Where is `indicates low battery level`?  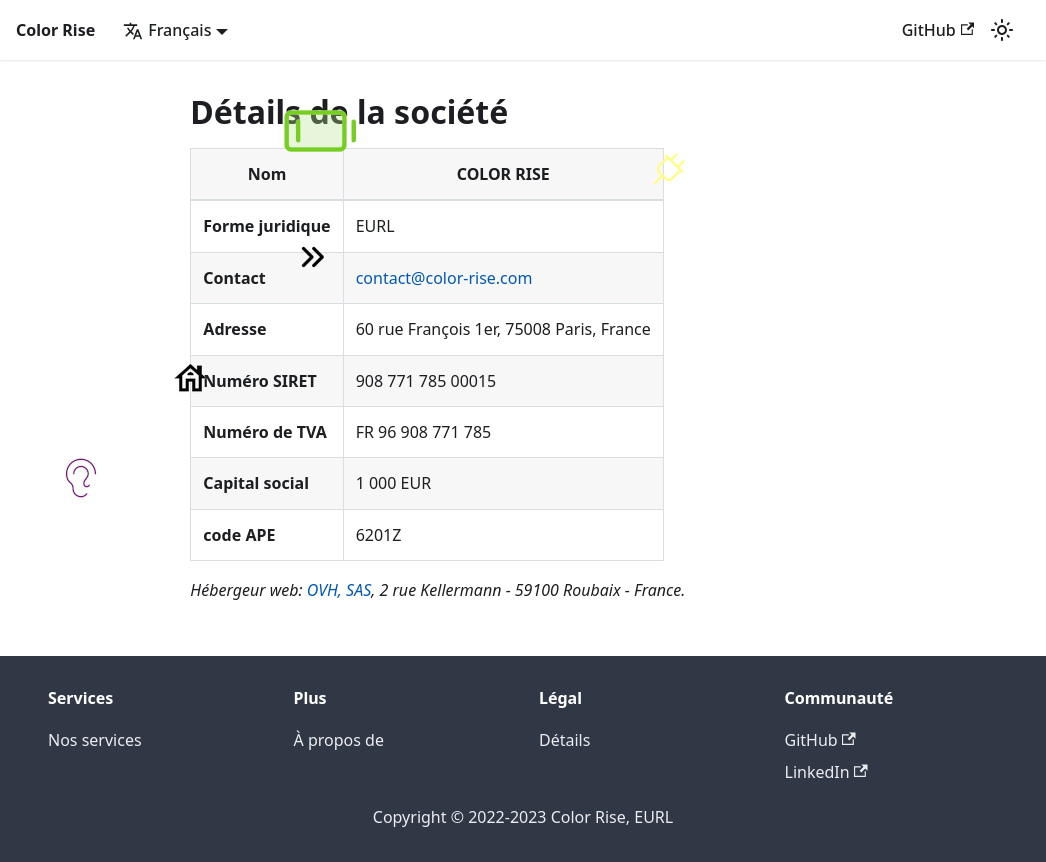
indicates low battery level is located at coordinates (319, 131).